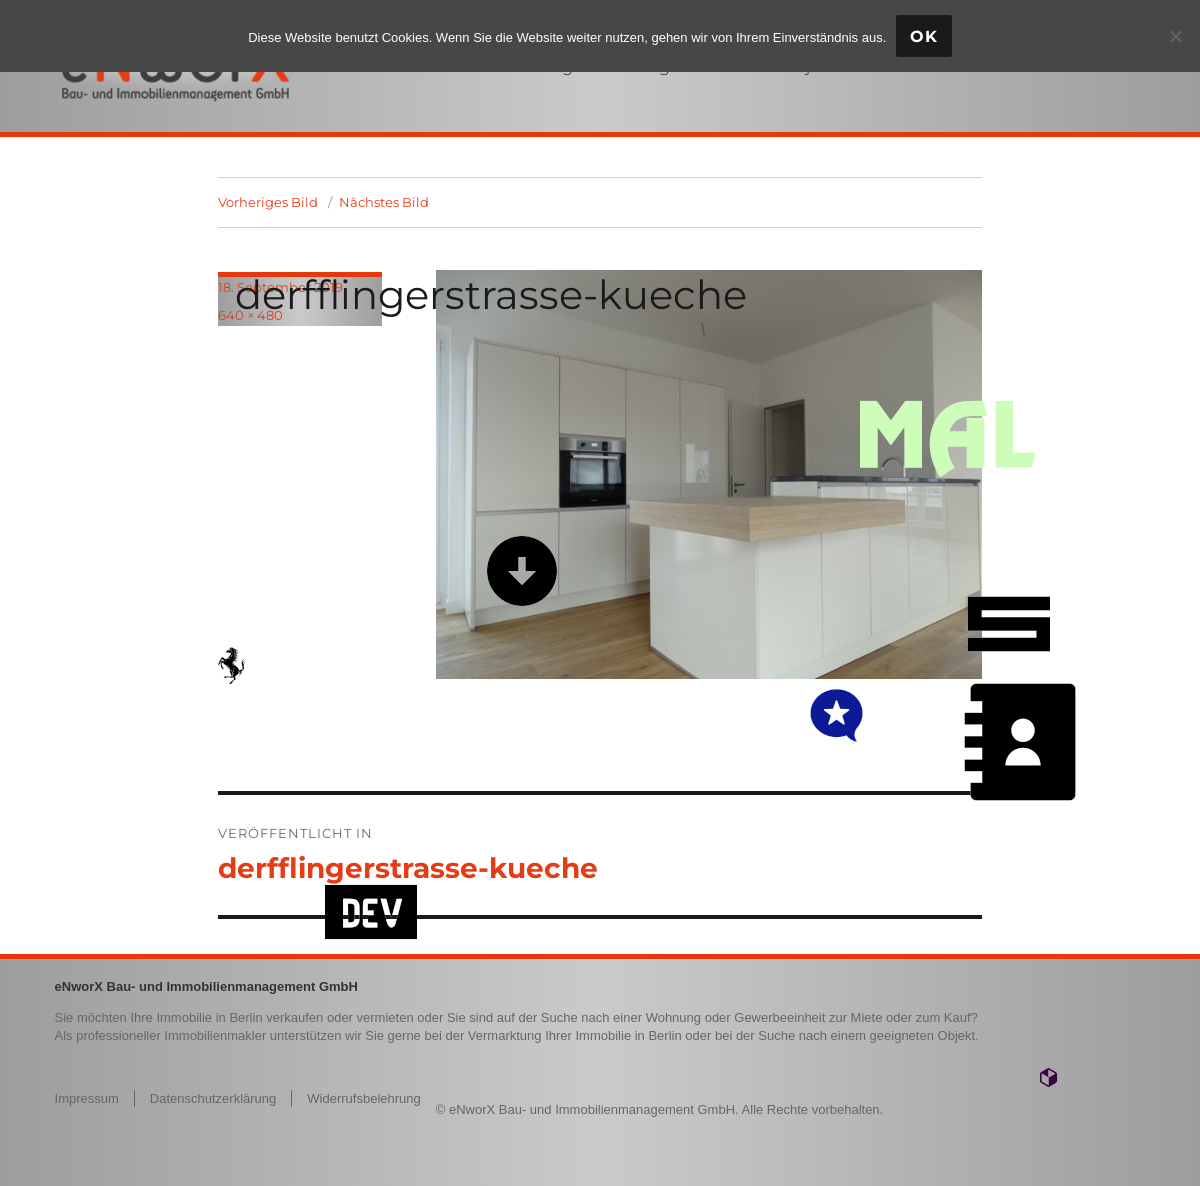  Describe the element at coordinates (1009, 624) in the screenshot. I see `suckless software project logo` at that location.